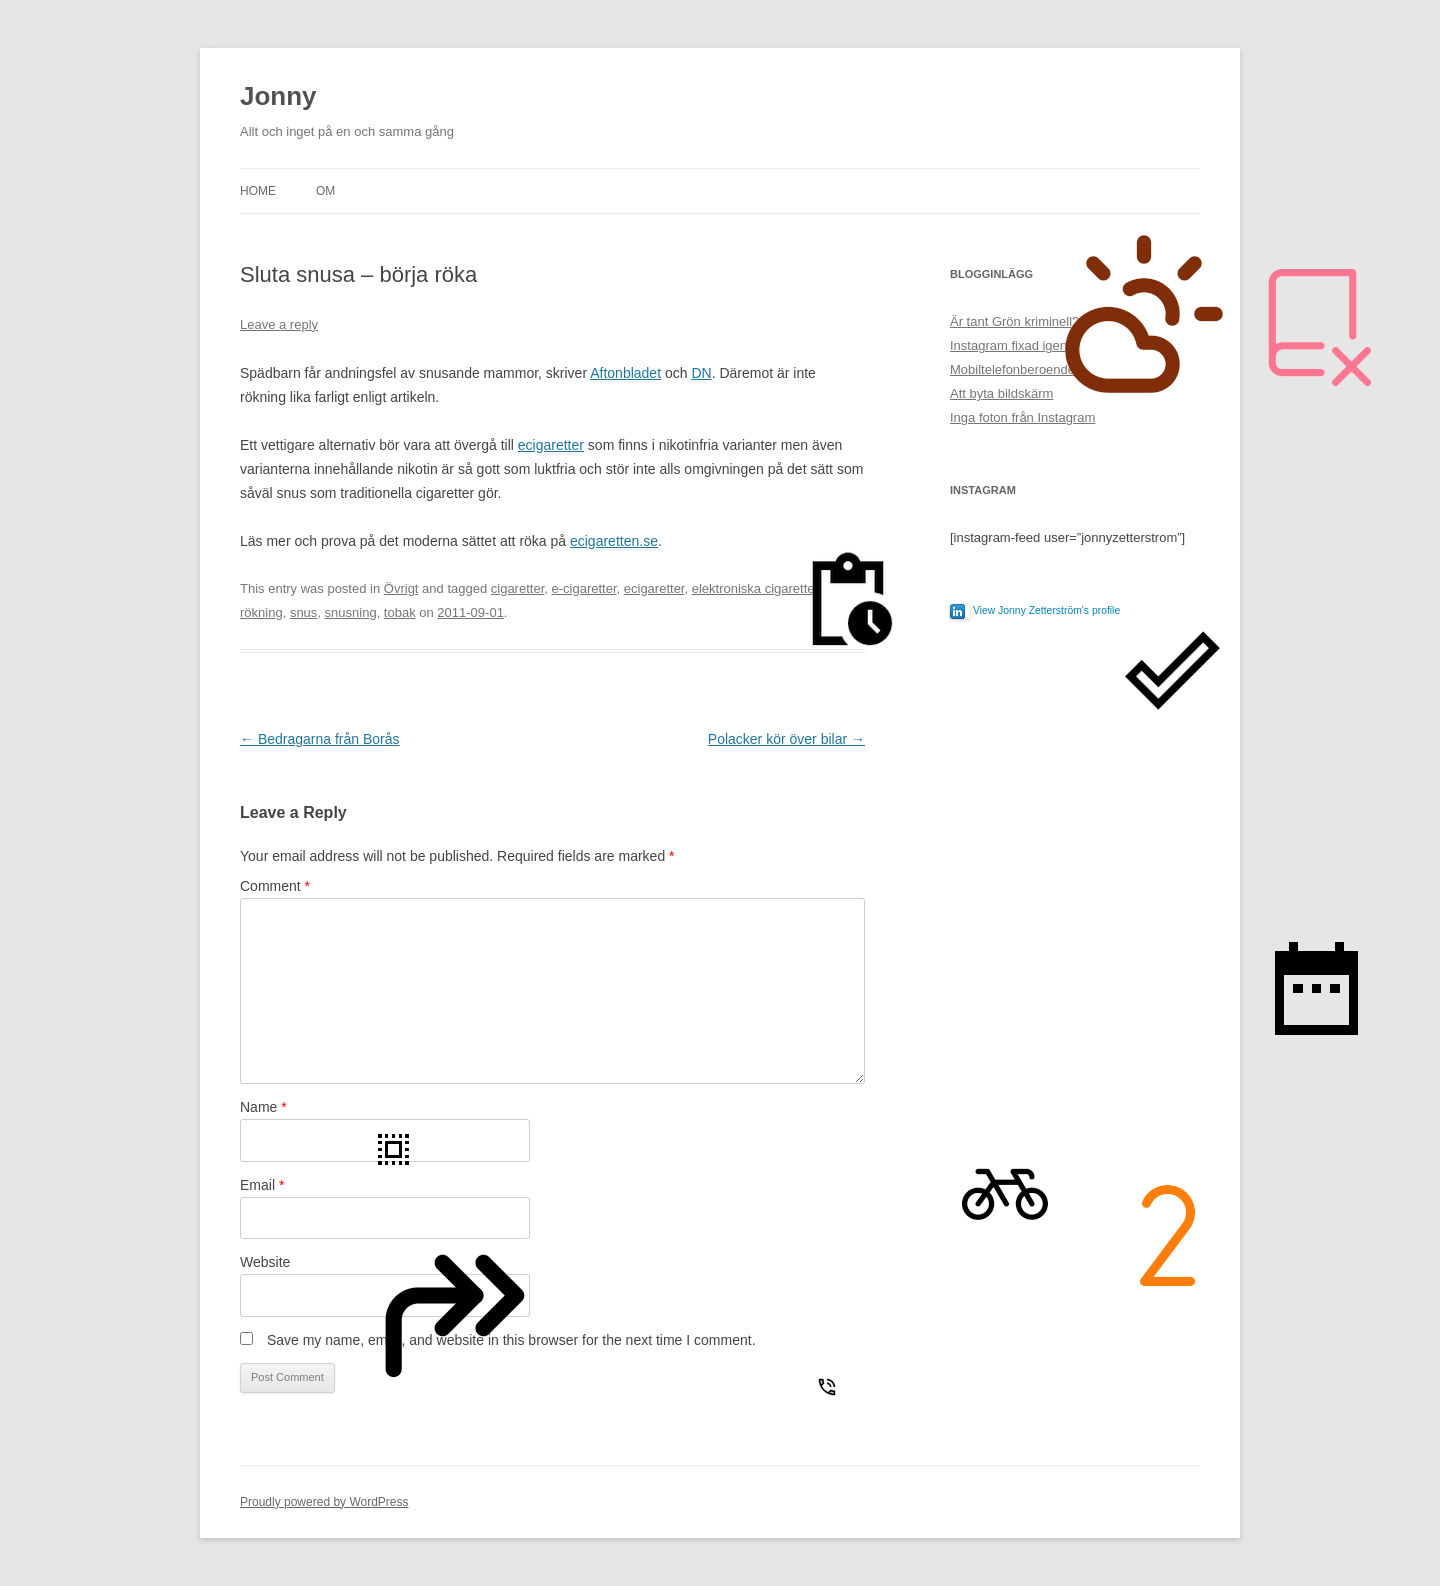 The image size is (1440, 1586). I want to click on task completed successfully, so click(1172, 670).